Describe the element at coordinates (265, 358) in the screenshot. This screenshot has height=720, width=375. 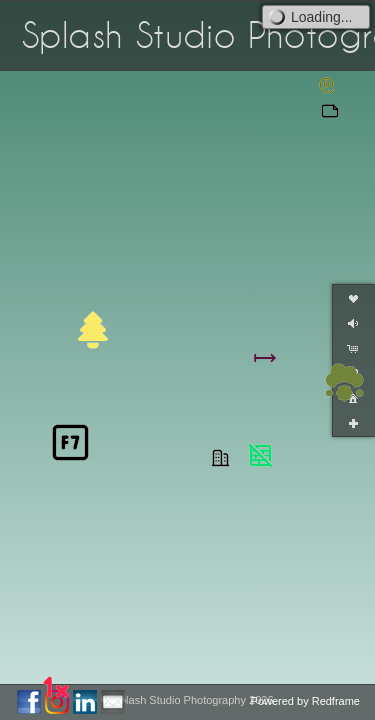
I see `move item to the end of a list` at that location.